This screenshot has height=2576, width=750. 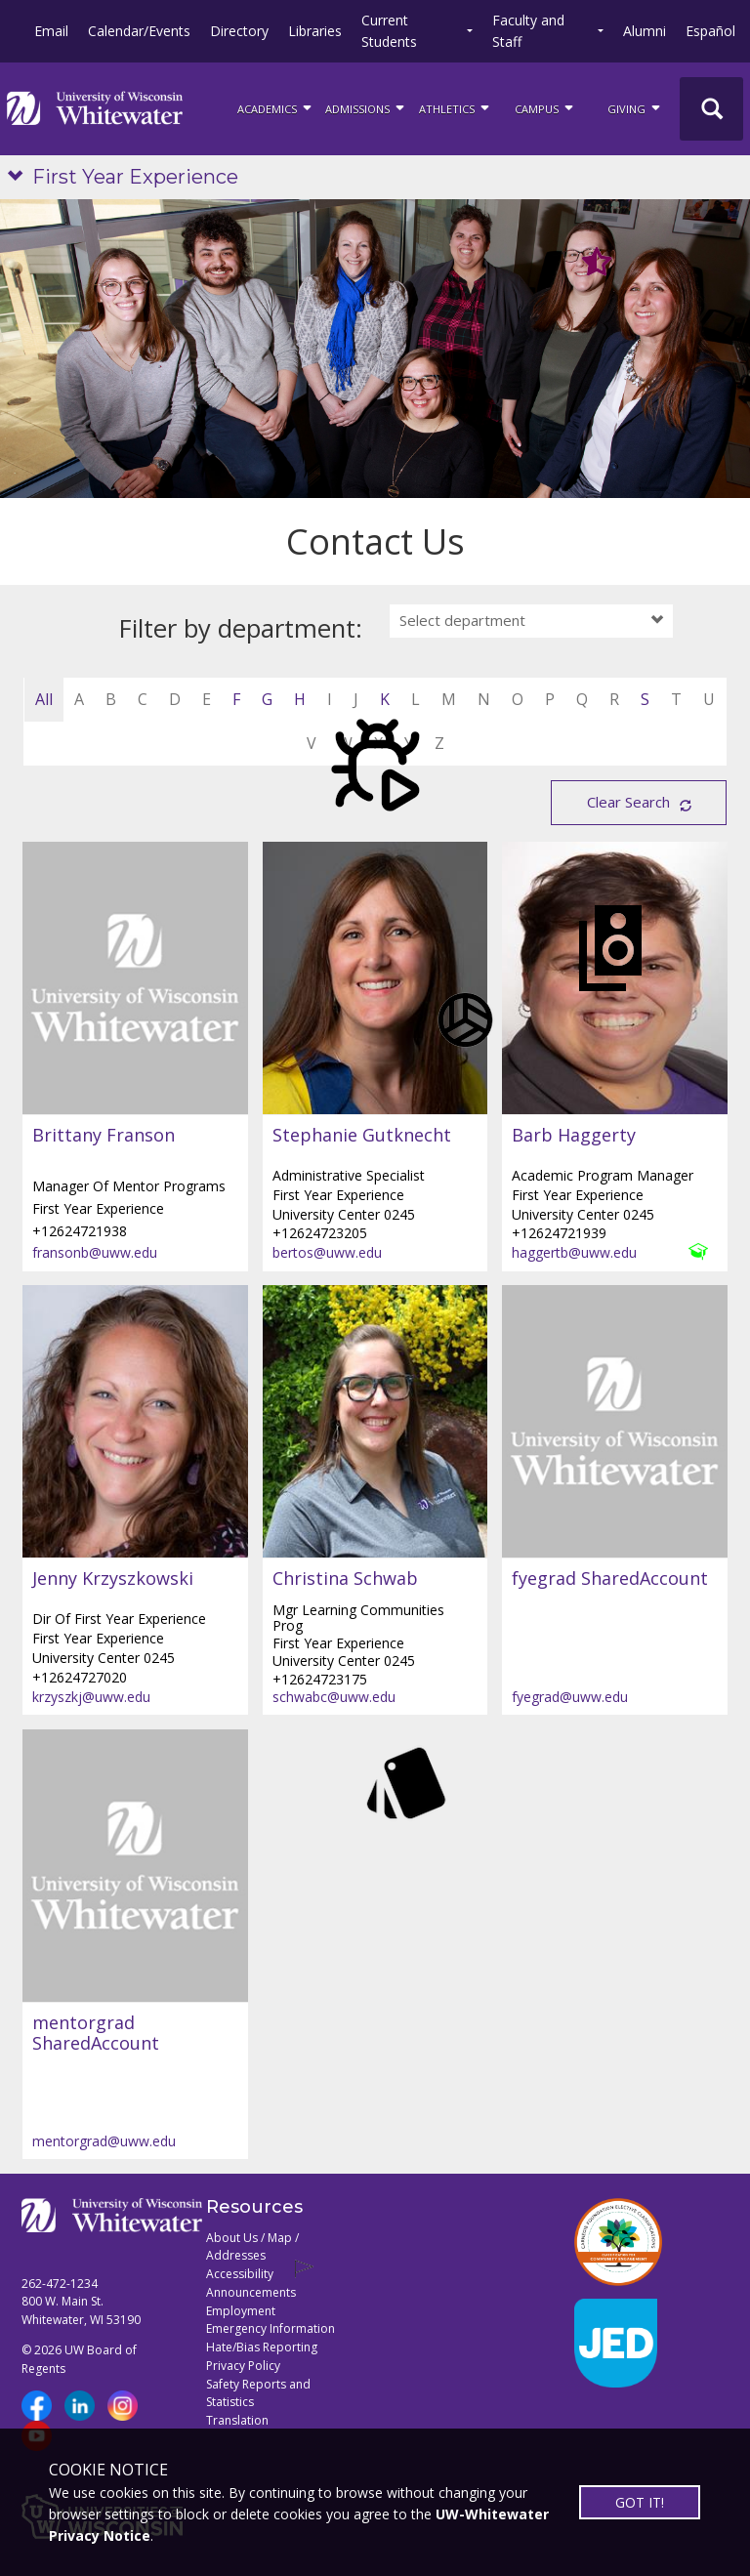 I want to click on manage connected speaker devices, so click(x=610, y=948).